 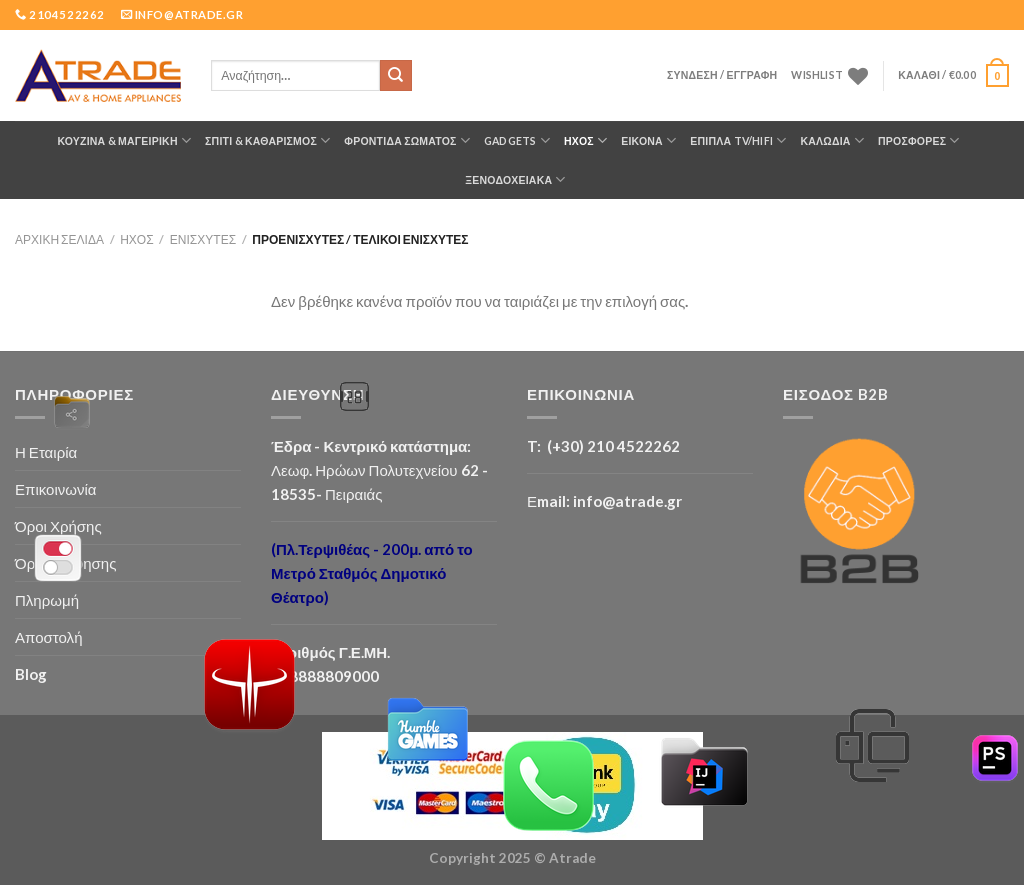 What do you see at coordinates (548, 785) in the screenshot?
I see `open the phone app to make a call` at bounding box center [548, 785].